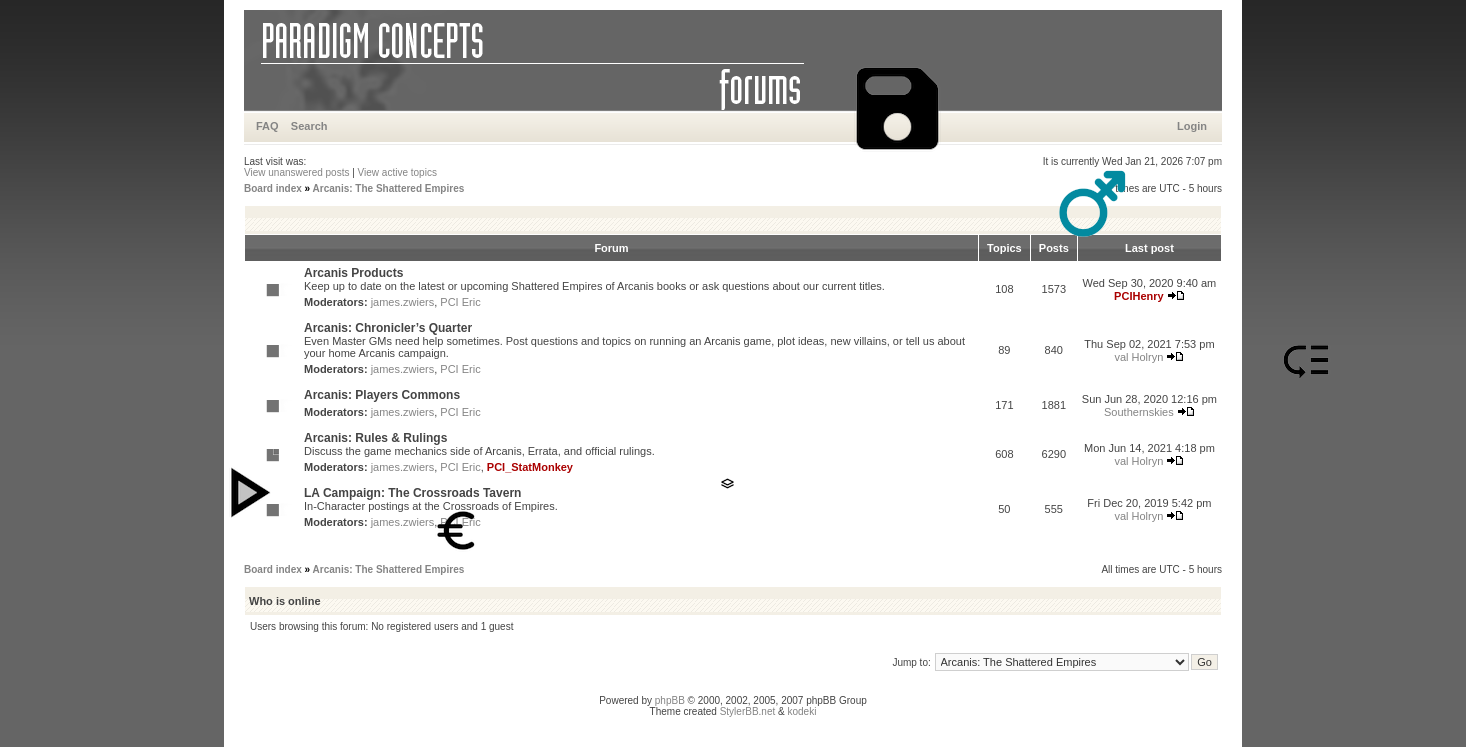 The height and width of the screenshot is (747, 1466). What do you see at coordinates (1093, 202) in the screenshot?
I see `indicates transgender or non-binary gender identity option` at bounding box center [1093, 202].